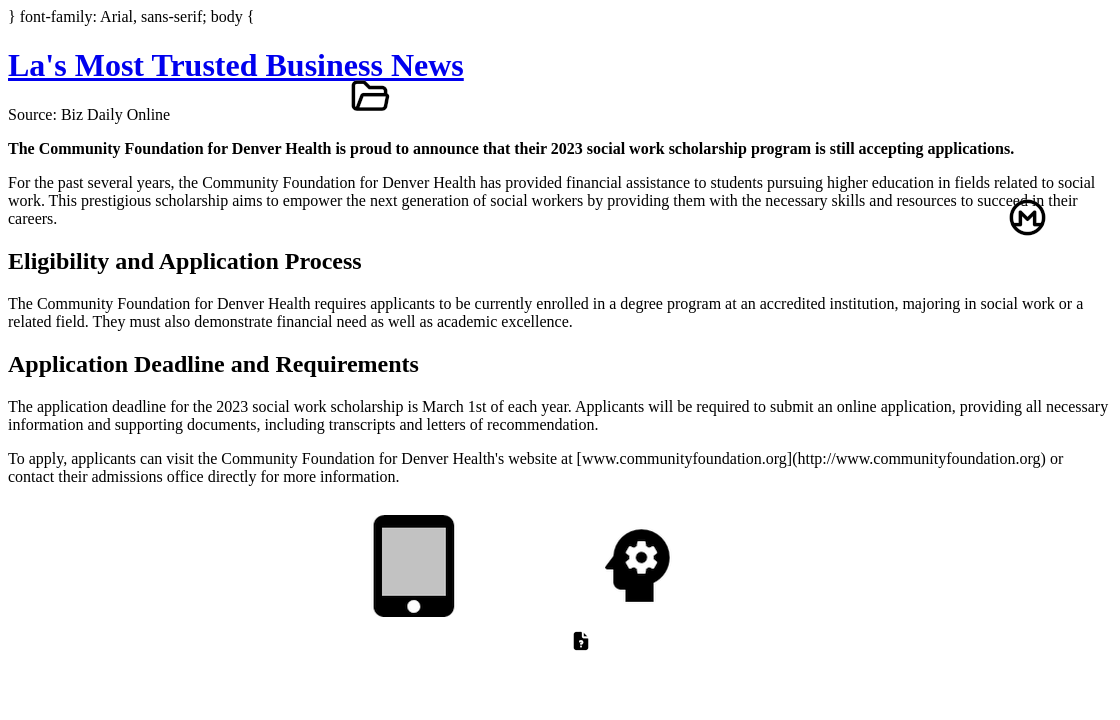  Describe the element at coordinates (416, 566) in the screenshot. I see `switch to tablet view` at that location.